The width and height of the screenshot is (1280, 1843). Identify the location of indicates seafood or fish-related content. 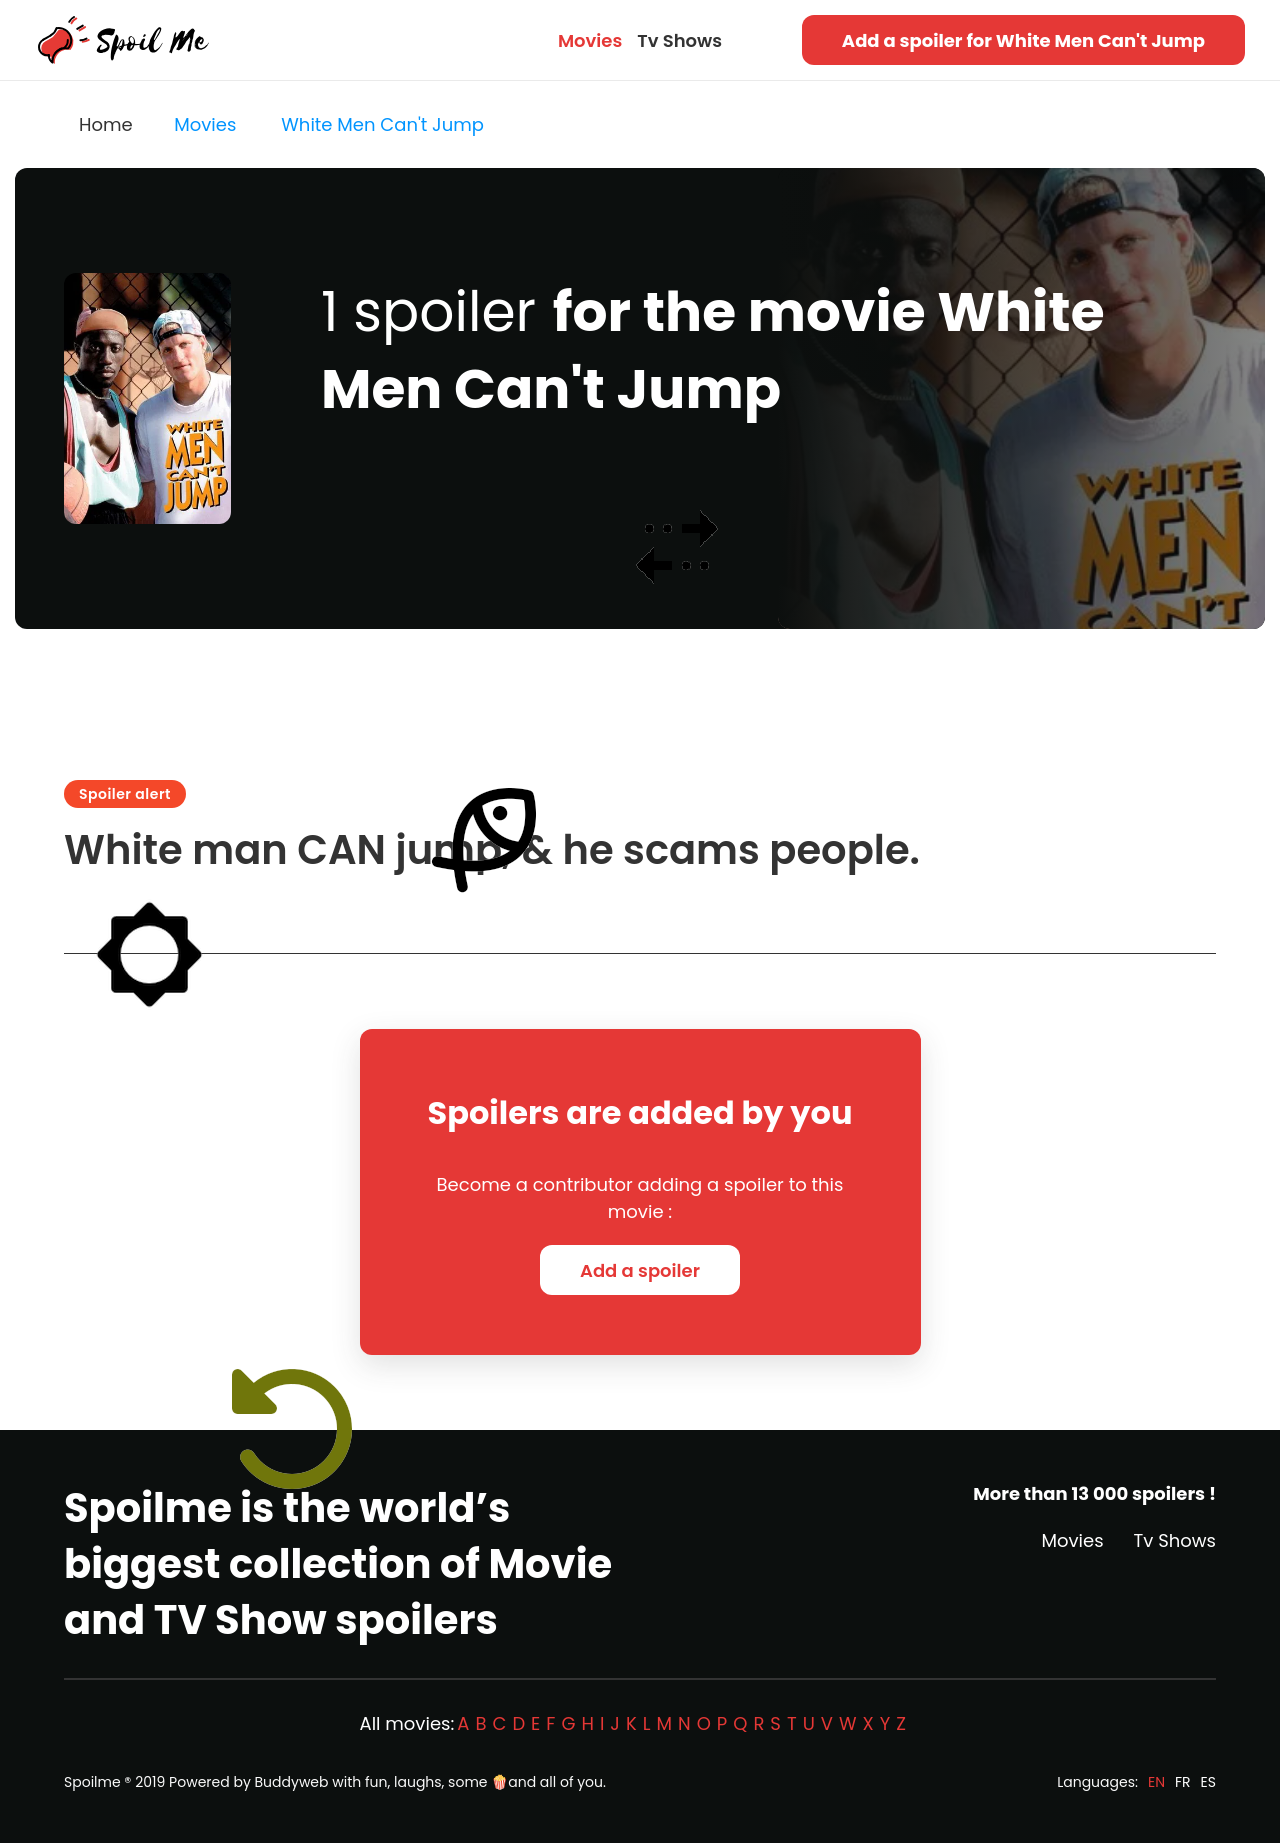
(487, 836).